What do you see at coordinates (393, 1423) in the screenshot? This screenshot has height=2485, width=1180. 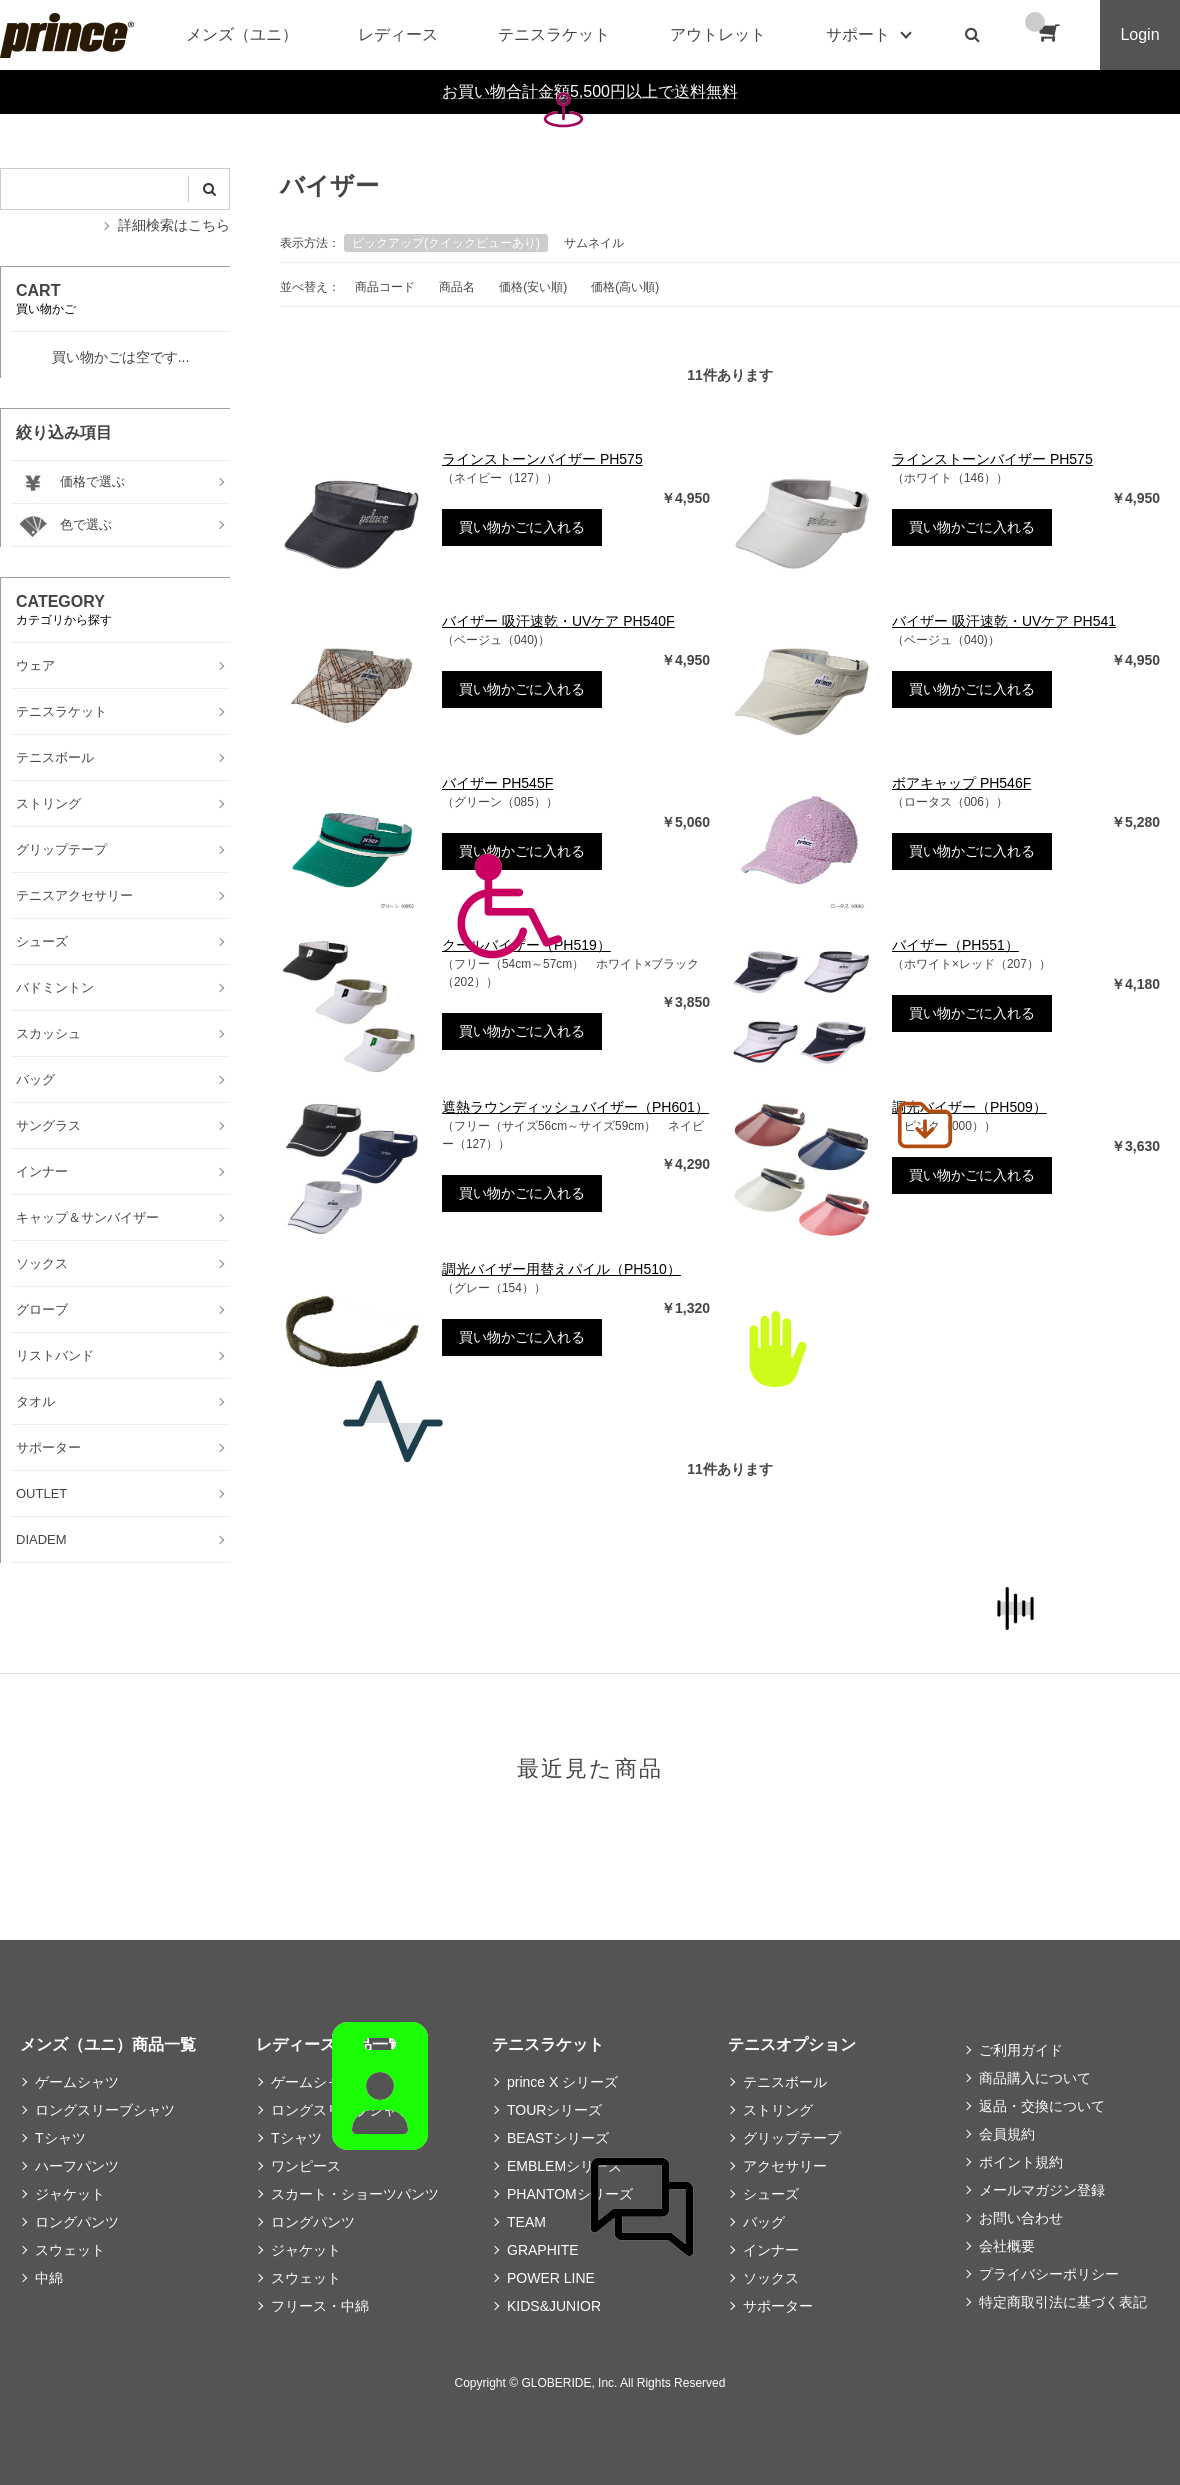 I see `view health or heart rate data` at bounding box center [393, 1423].